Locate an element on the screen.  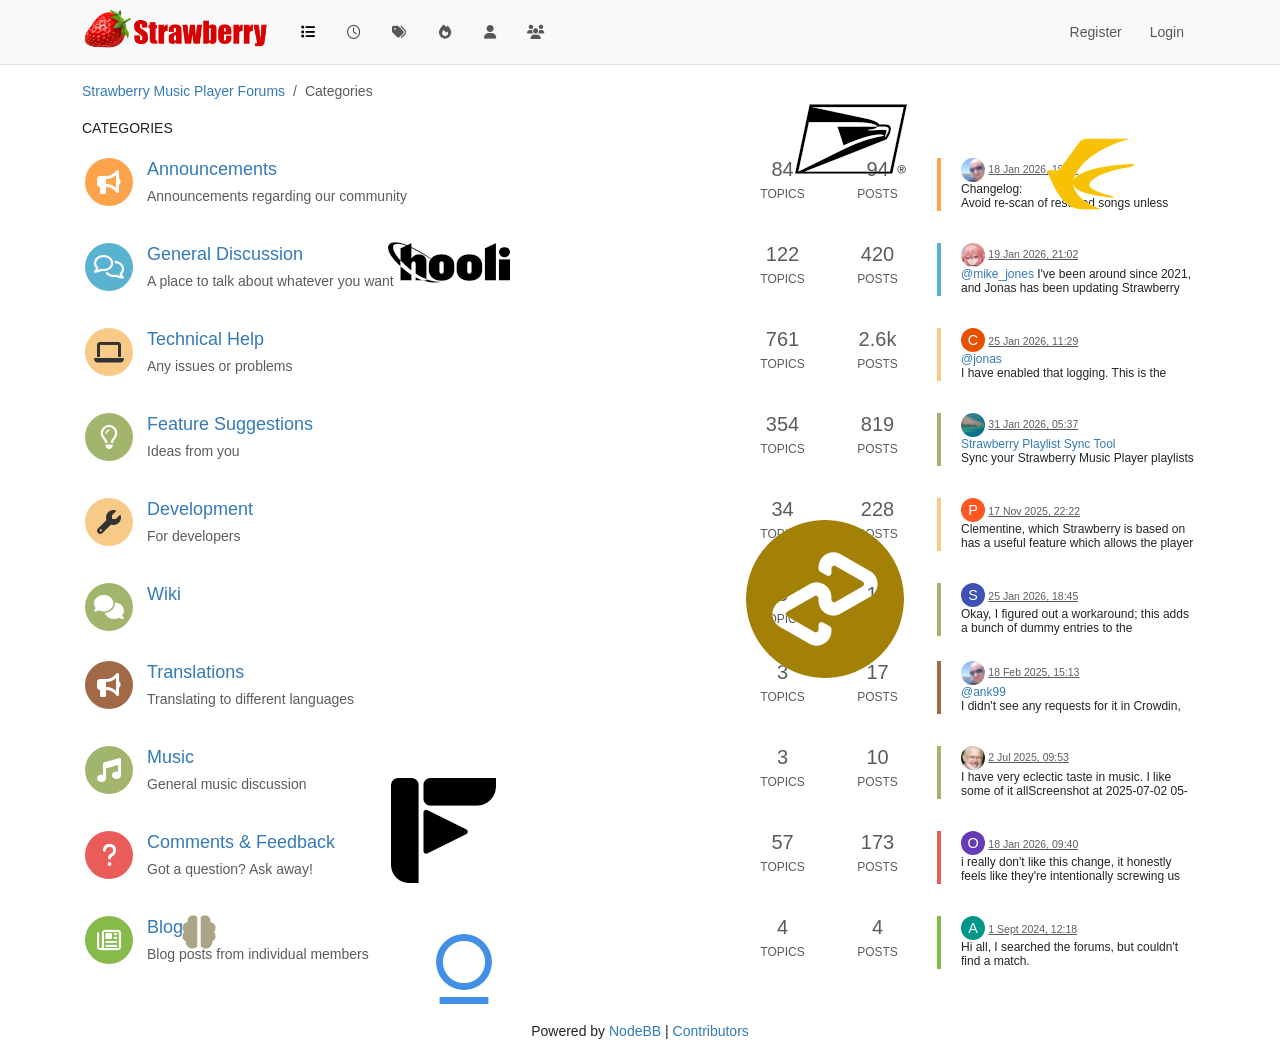
access USPS shipping and tracking services is located at coordinates (851, 139).